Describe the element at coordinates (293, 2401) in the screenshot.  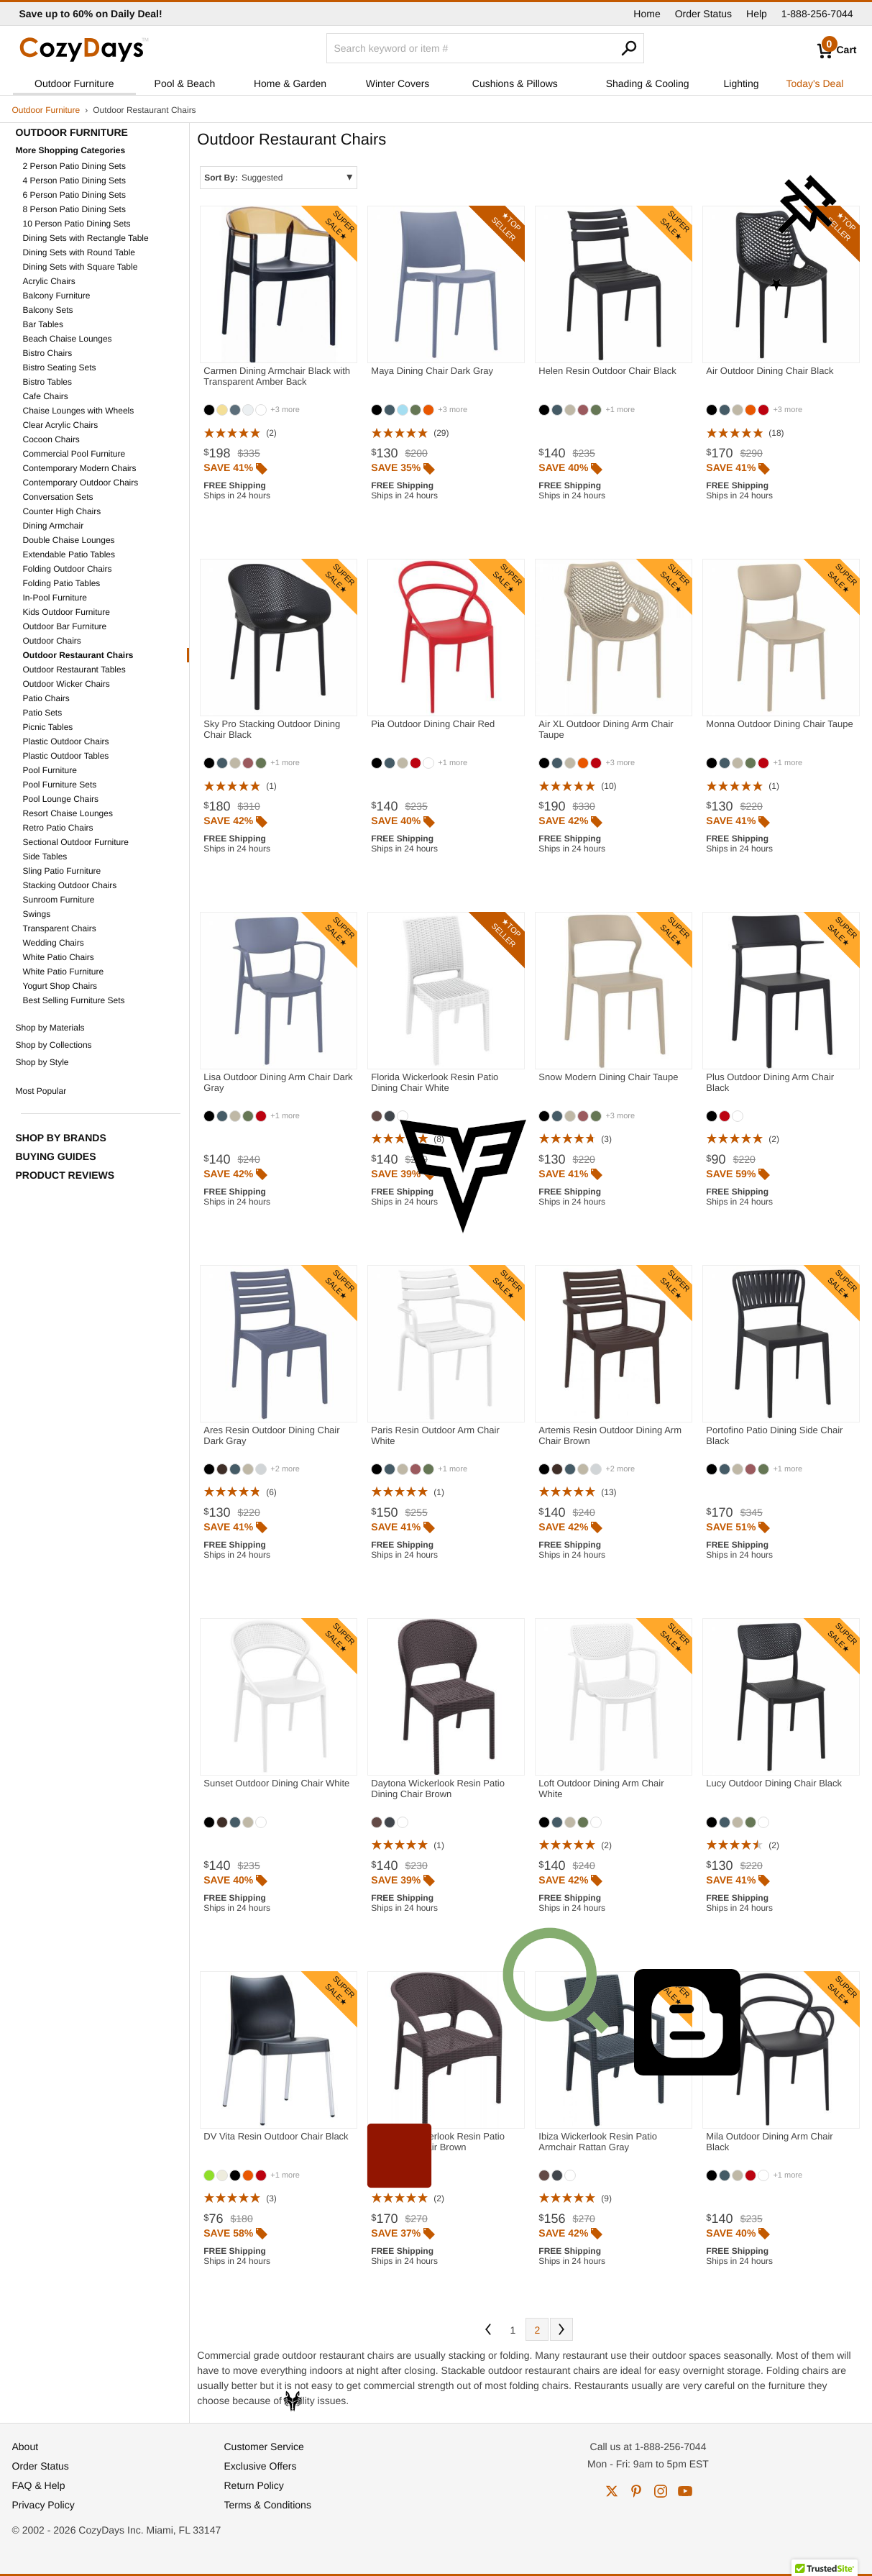
I see `wolf pack battalion brand logo` at that location.